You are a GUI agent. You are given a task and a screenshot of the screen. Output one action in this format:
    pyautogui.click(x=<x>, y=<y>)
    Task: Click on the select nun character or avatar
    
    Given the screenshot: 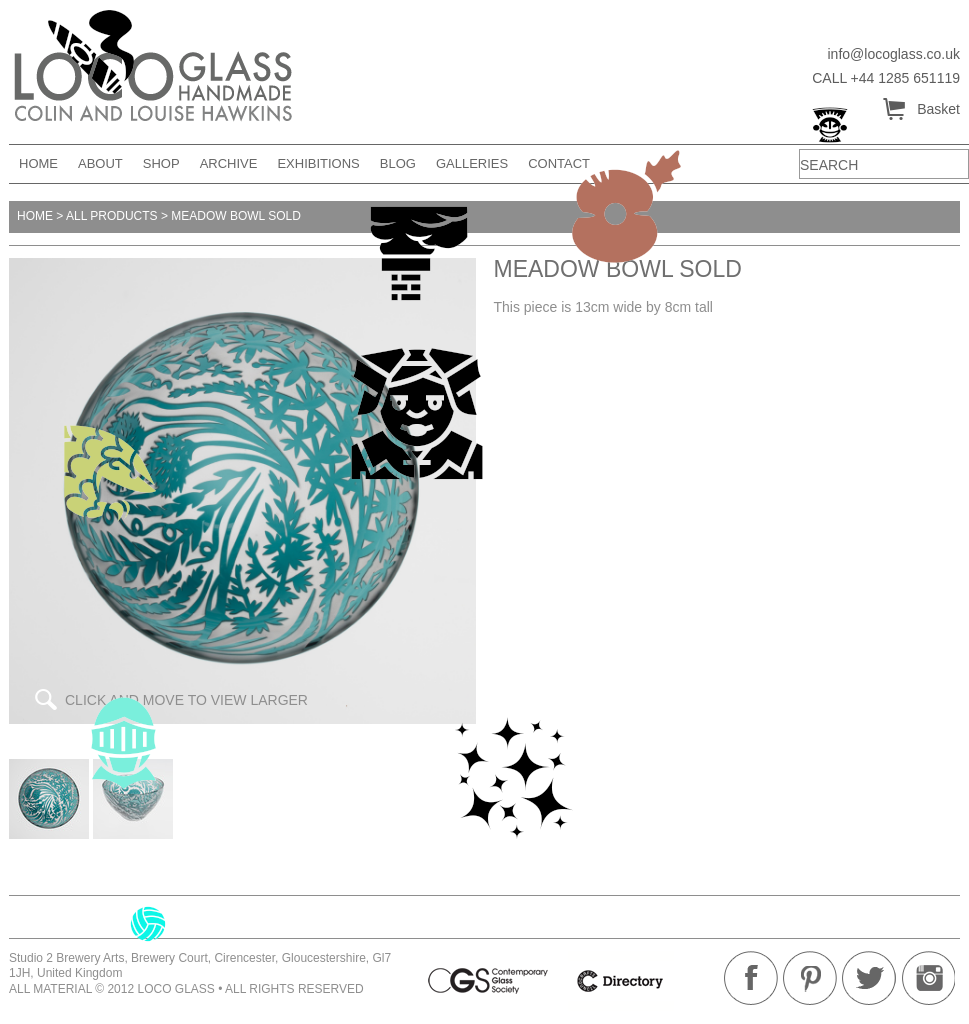 What is the action you would take?
    pyautogui.click(x=417, y=413)
    